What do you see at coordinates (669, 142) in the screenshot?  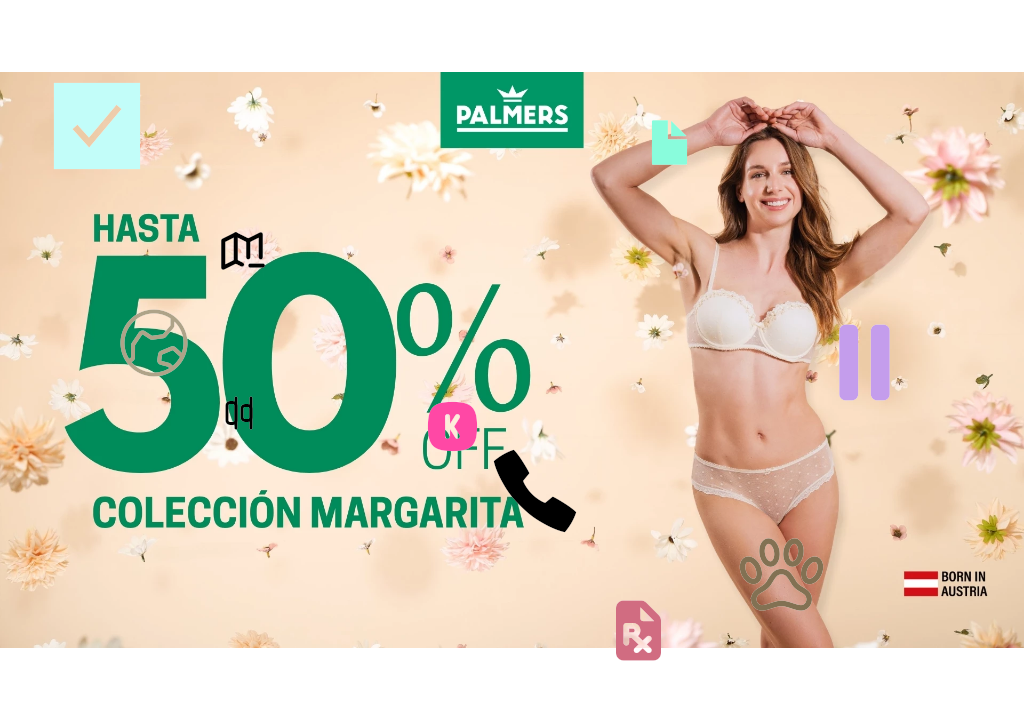 I see `view document details` at bounding box center [669, 142].